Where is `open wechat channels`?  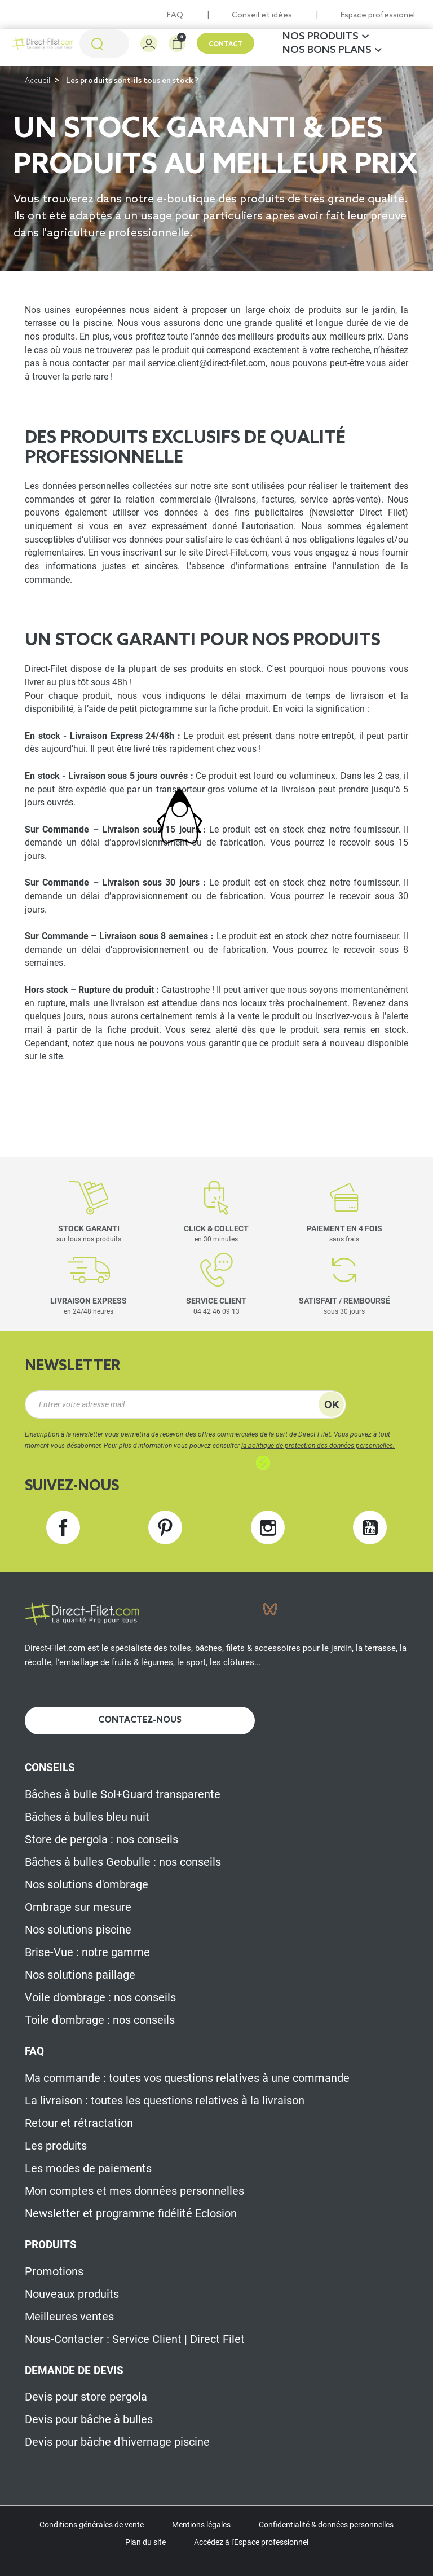 open wechat channels is located at coordinates (270, 1609).